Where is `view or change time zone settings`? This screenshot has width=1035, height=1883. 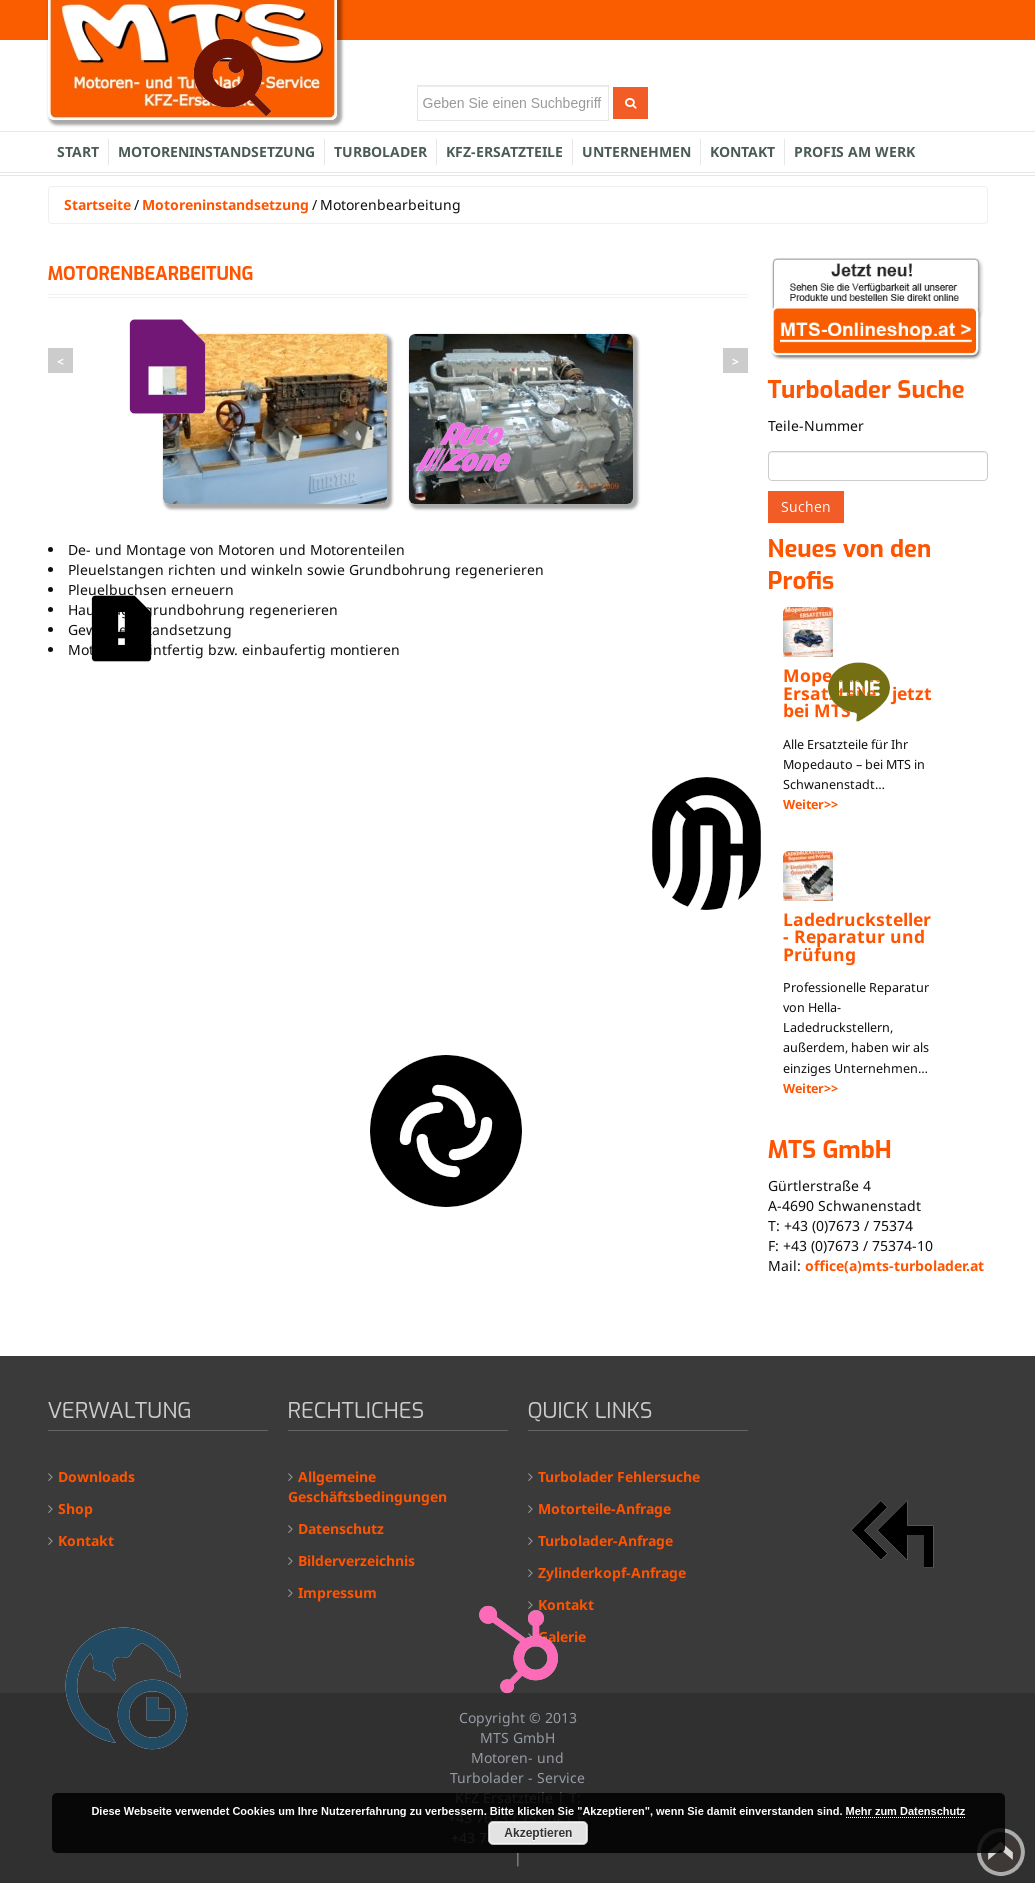 view or change time zone settings is located at coordinates (123, 1685).